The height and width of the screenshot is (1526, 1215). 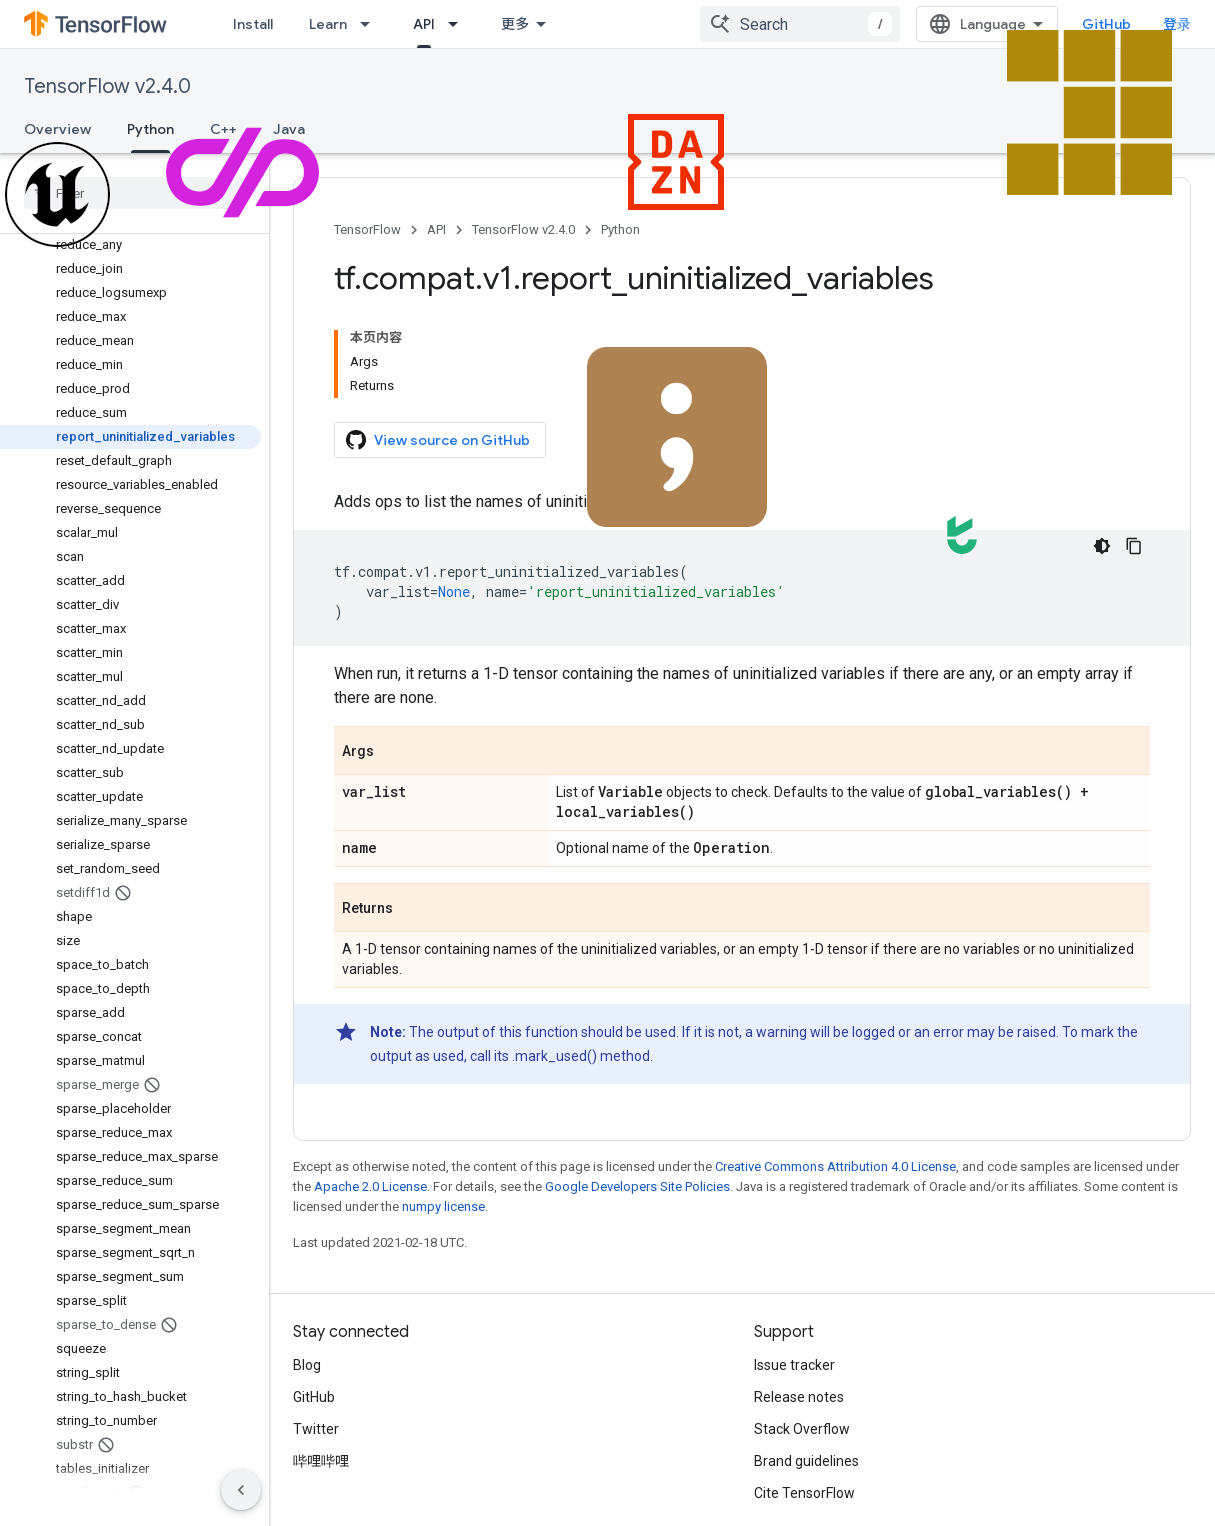 I want to click on unreal engine logo, so click(x=57, y=194).